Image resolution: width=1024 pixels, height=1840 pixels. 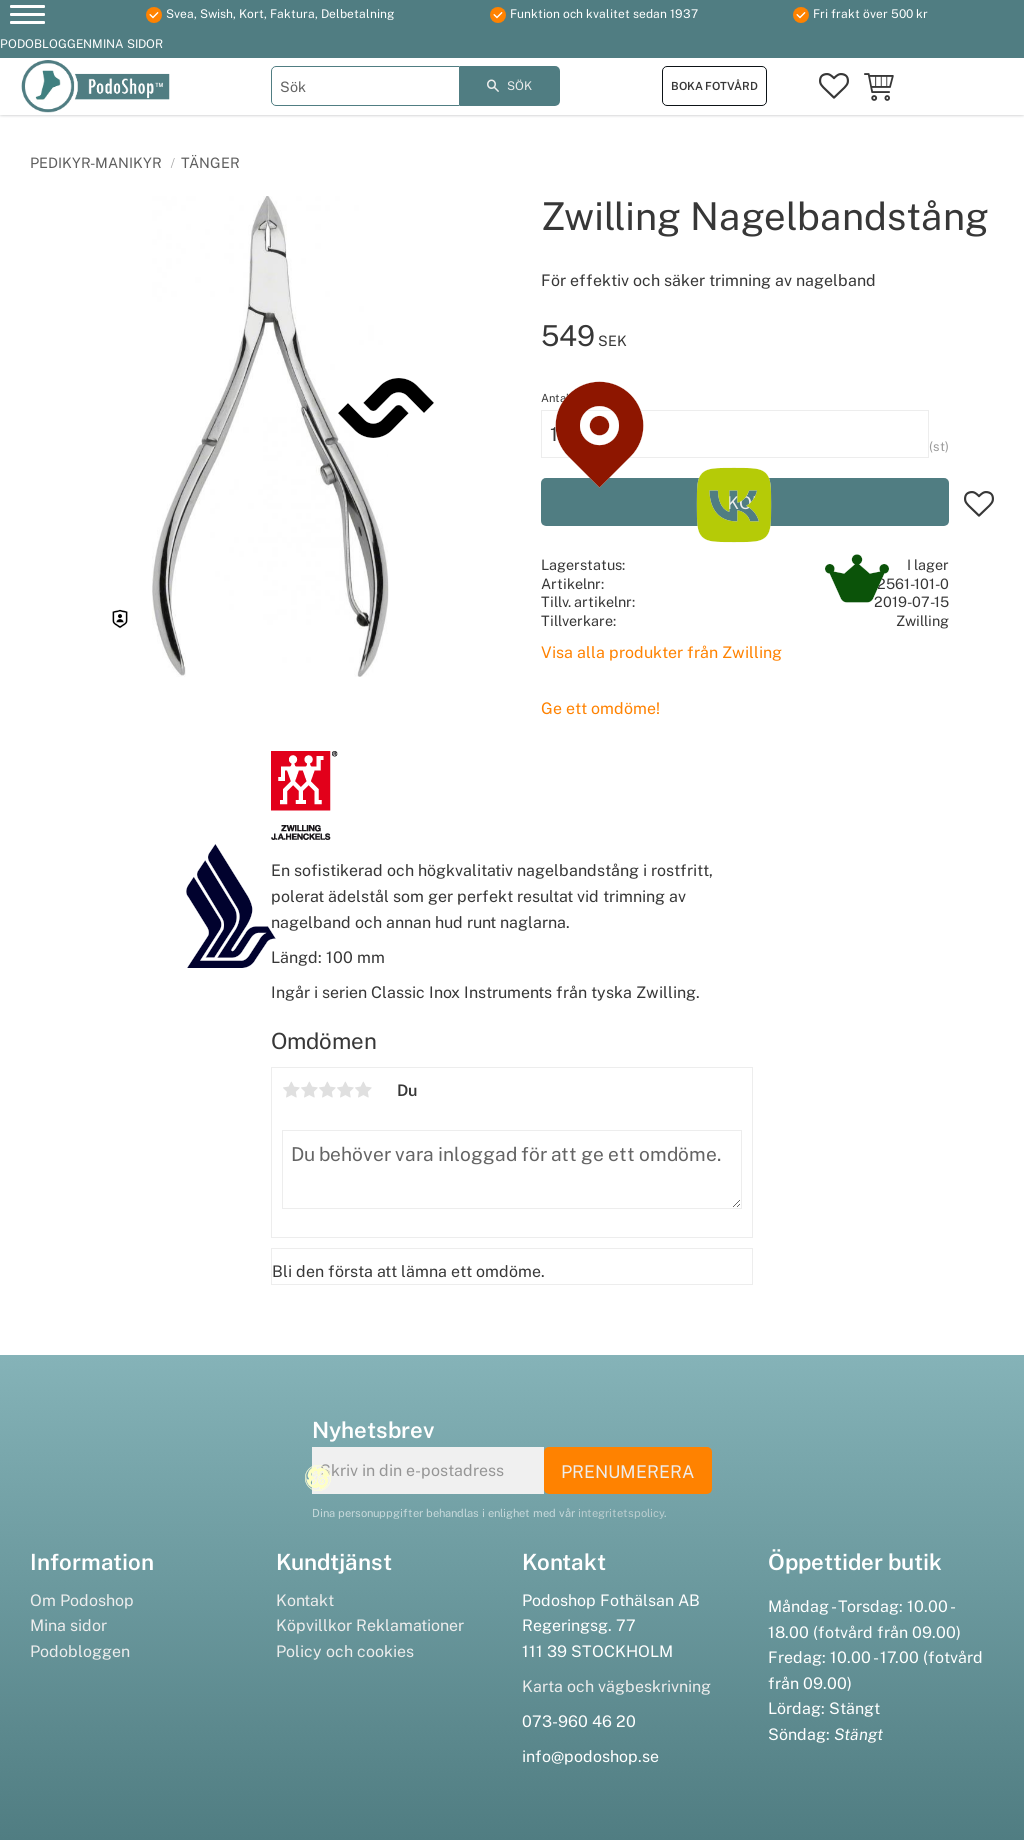 I want to click on web awesome brand logo, so click(x=857, y=580).